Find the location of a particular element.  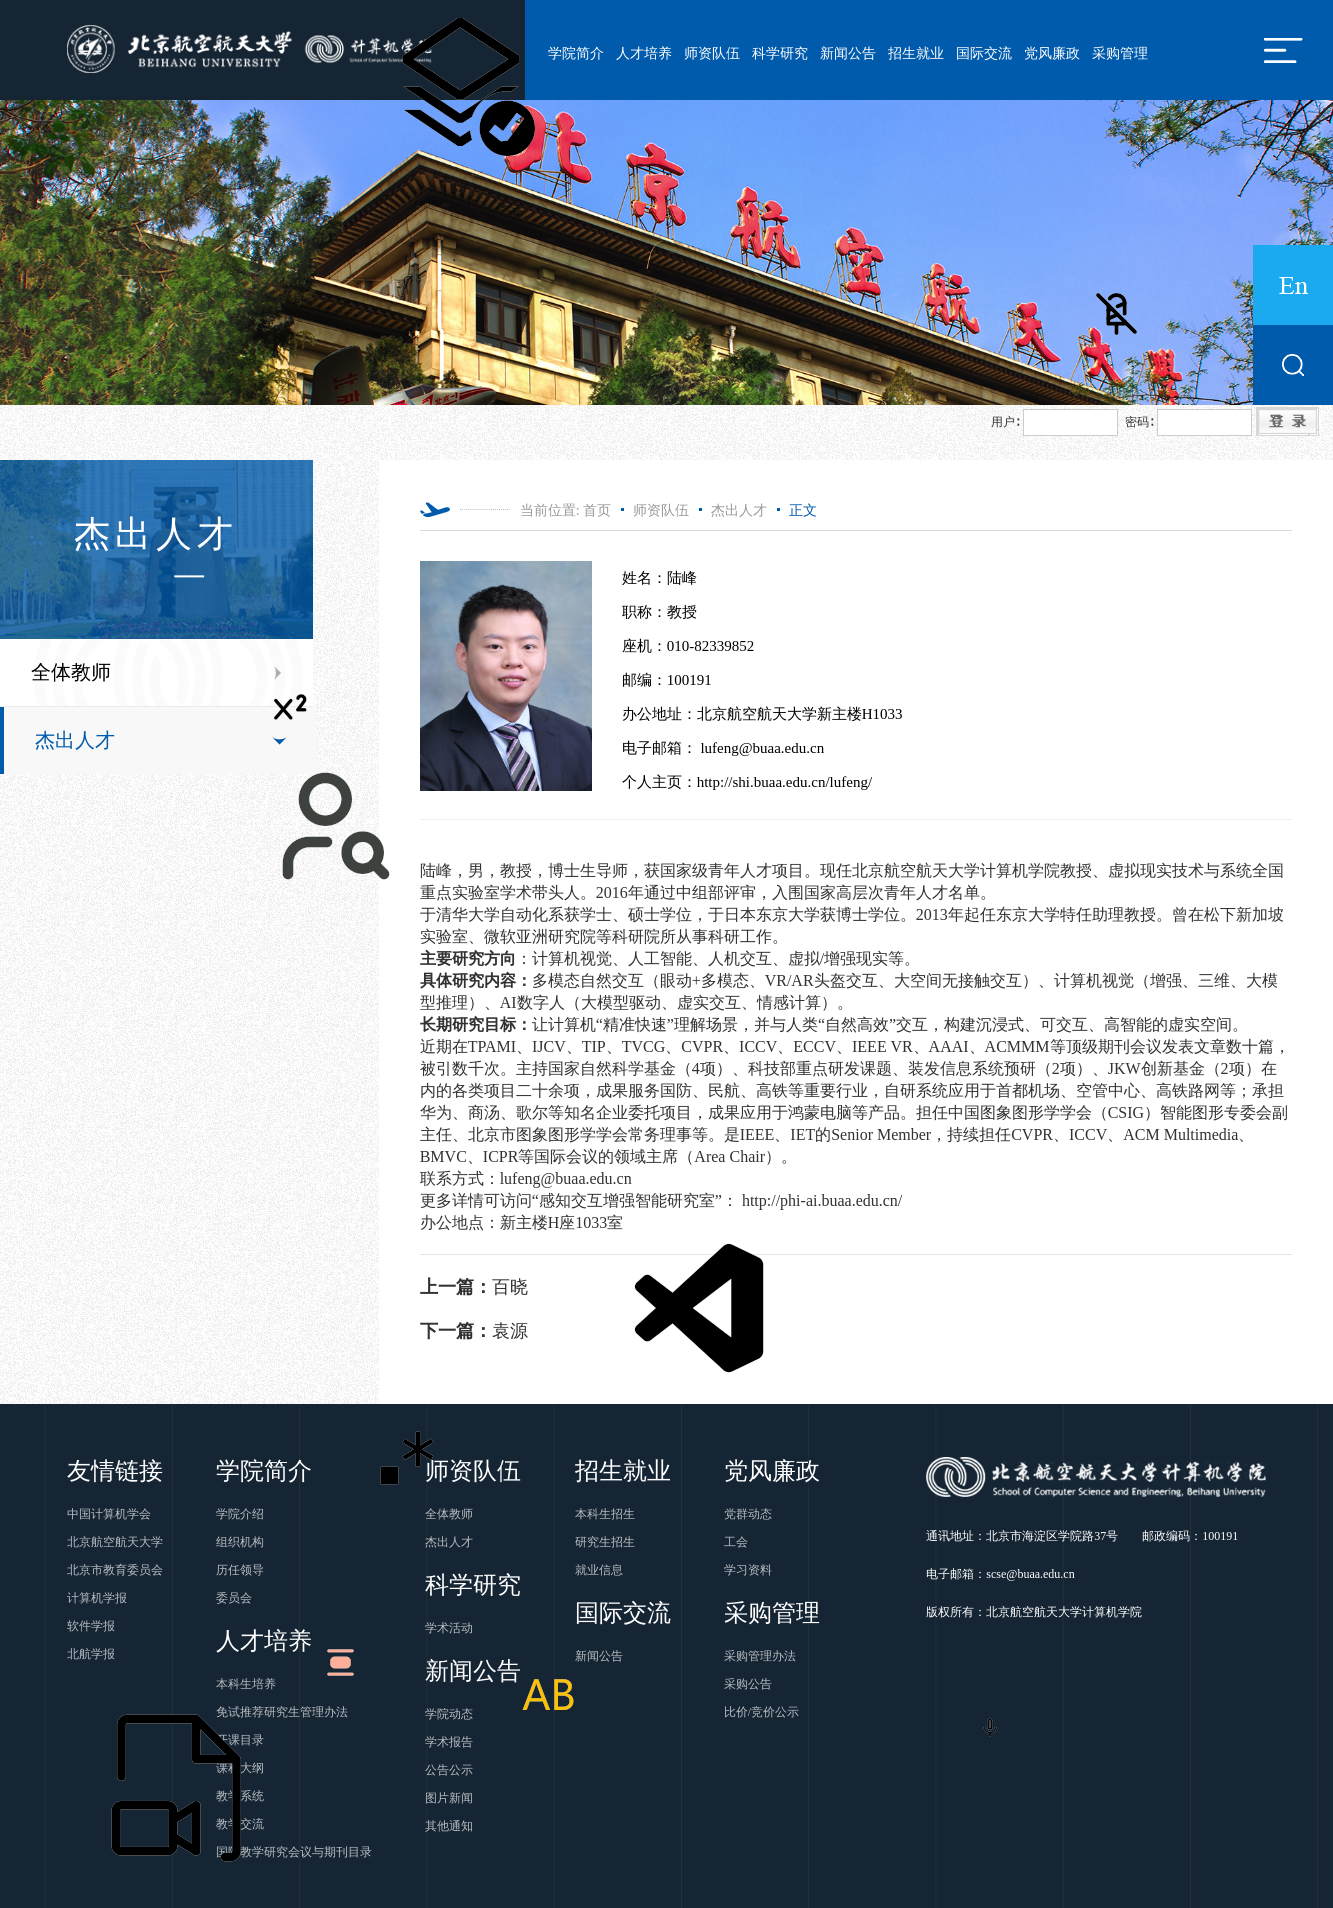

distribute layers horizontally with equal spacing is located at coordinates (340, 1662).